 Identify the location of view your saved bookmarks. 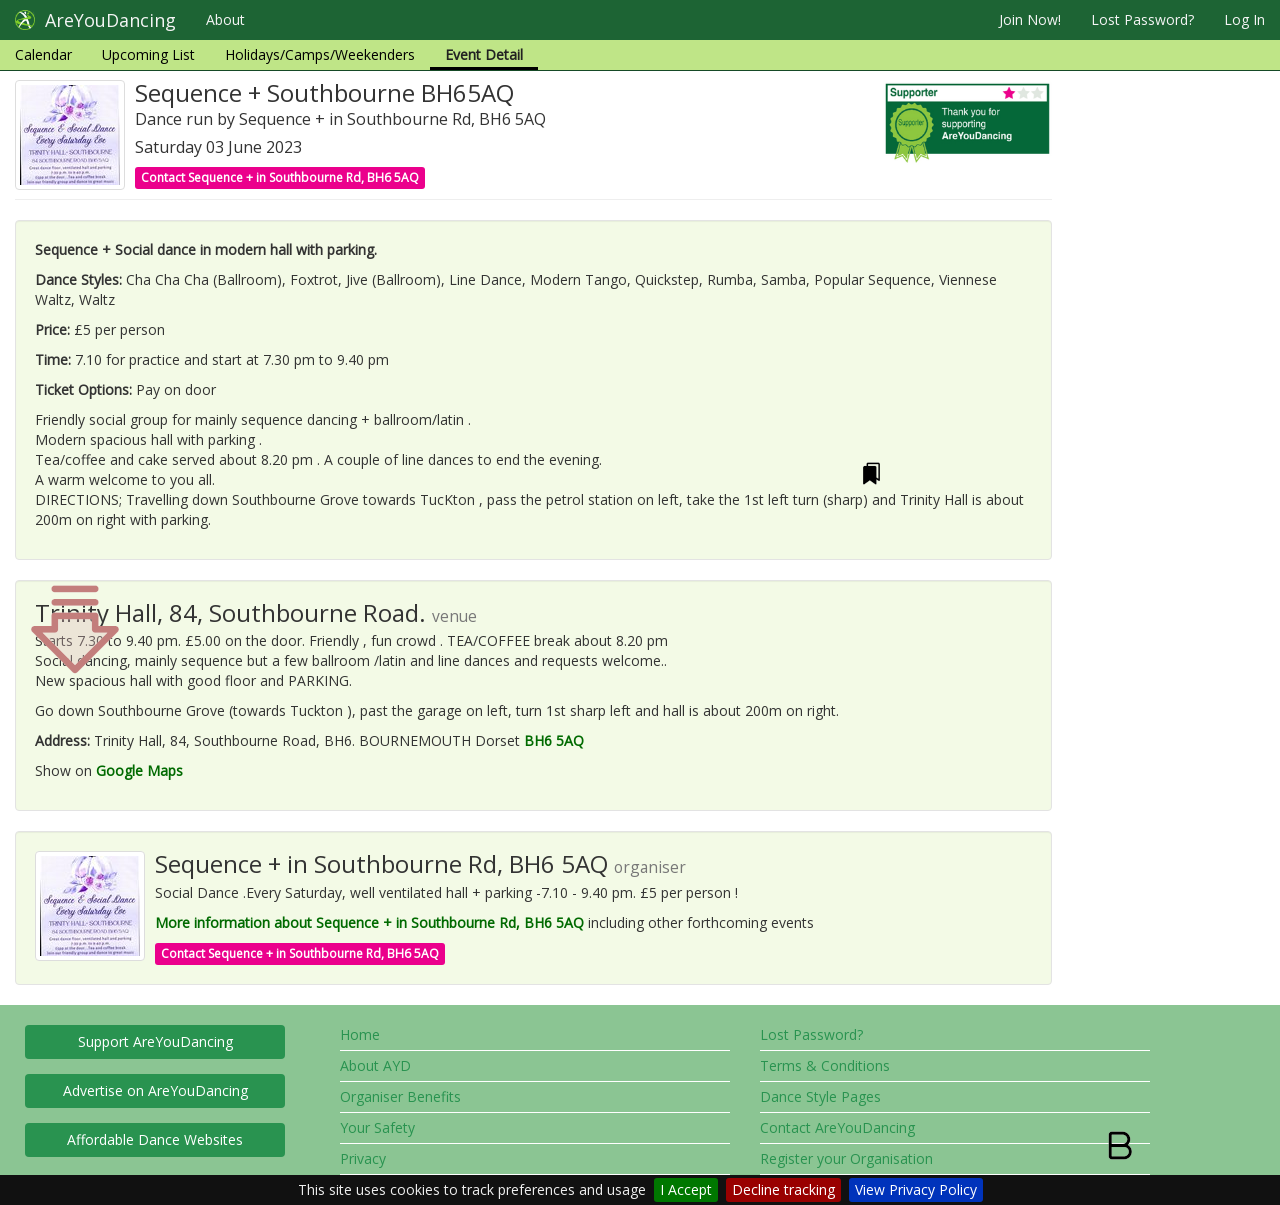
(871, 473).